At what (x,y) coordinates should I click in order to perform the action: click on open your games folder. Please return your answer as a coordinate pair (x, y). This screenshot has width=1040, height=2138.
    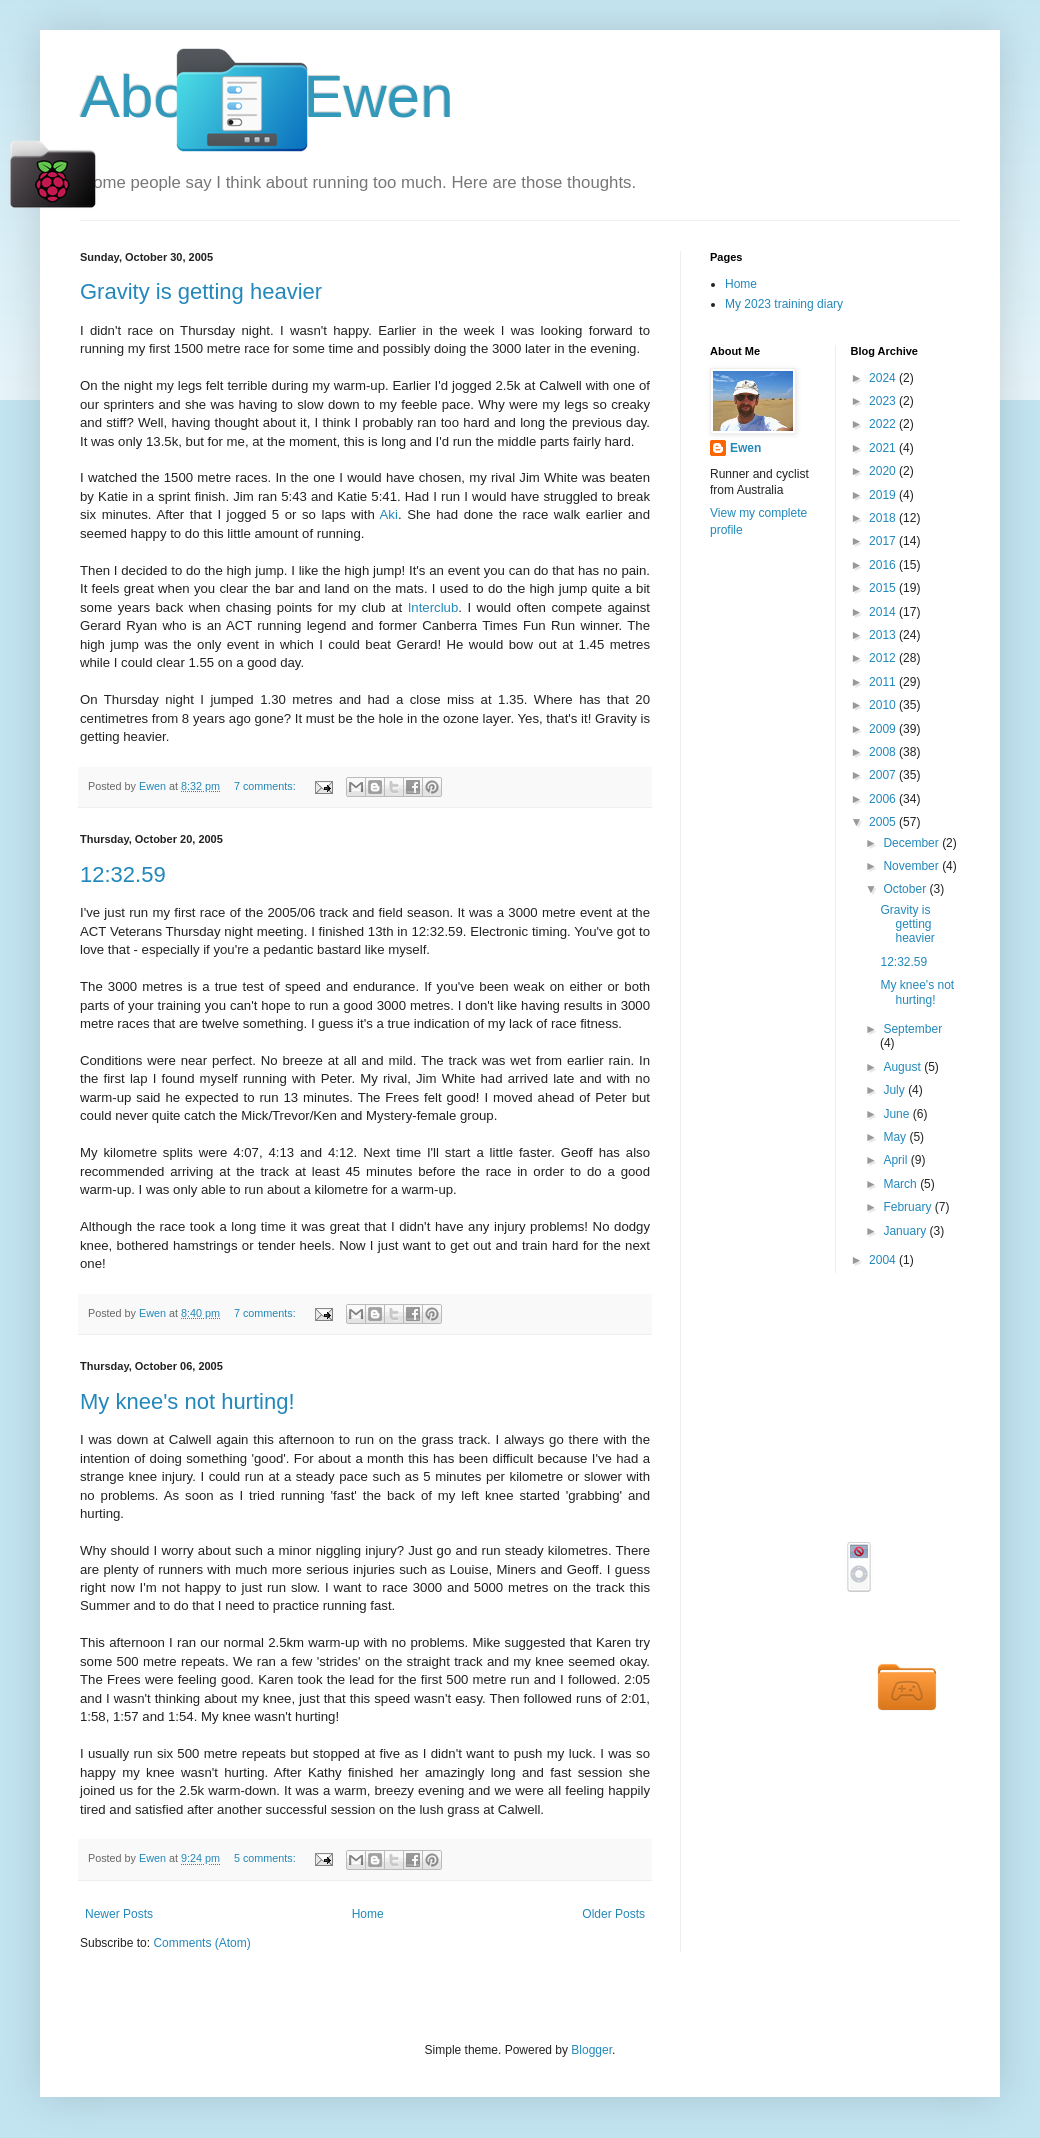
    Looking at the image, I should click on (907, 1687).